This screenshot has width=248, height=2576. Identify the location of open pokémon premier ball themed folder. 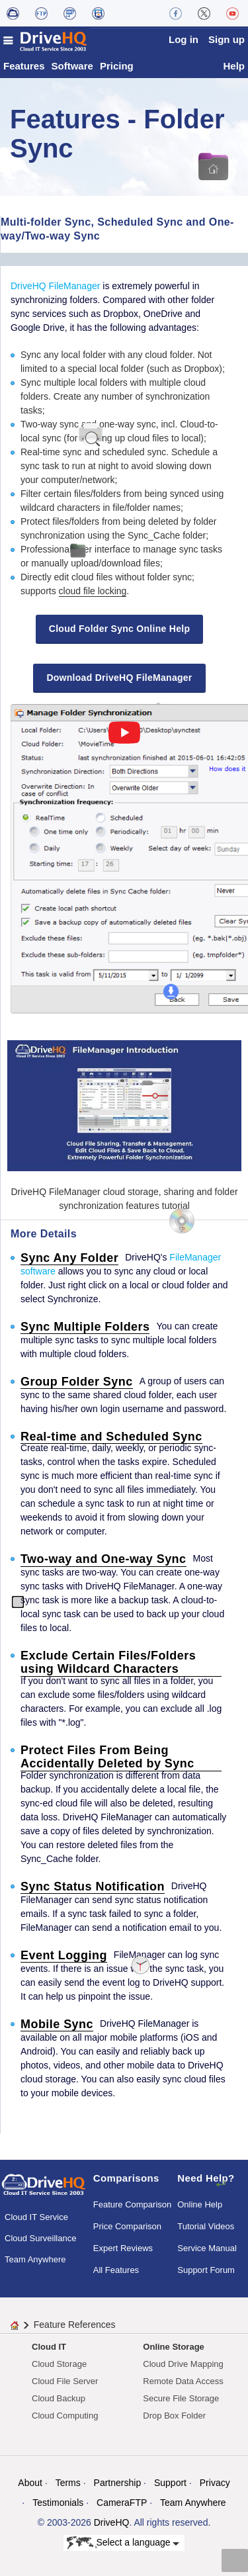
(155, 1091).